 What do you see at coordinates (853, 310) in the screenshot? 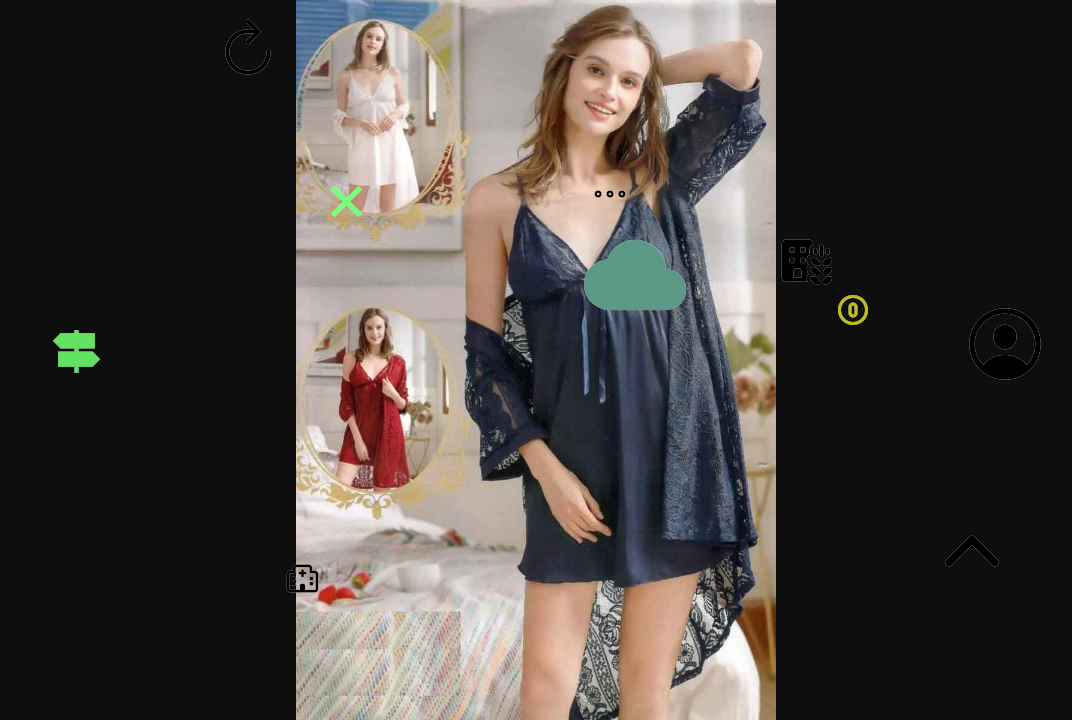
I see `indicates an "O" option or selection in a multiple choice interface` at bounding box center [853, 310].